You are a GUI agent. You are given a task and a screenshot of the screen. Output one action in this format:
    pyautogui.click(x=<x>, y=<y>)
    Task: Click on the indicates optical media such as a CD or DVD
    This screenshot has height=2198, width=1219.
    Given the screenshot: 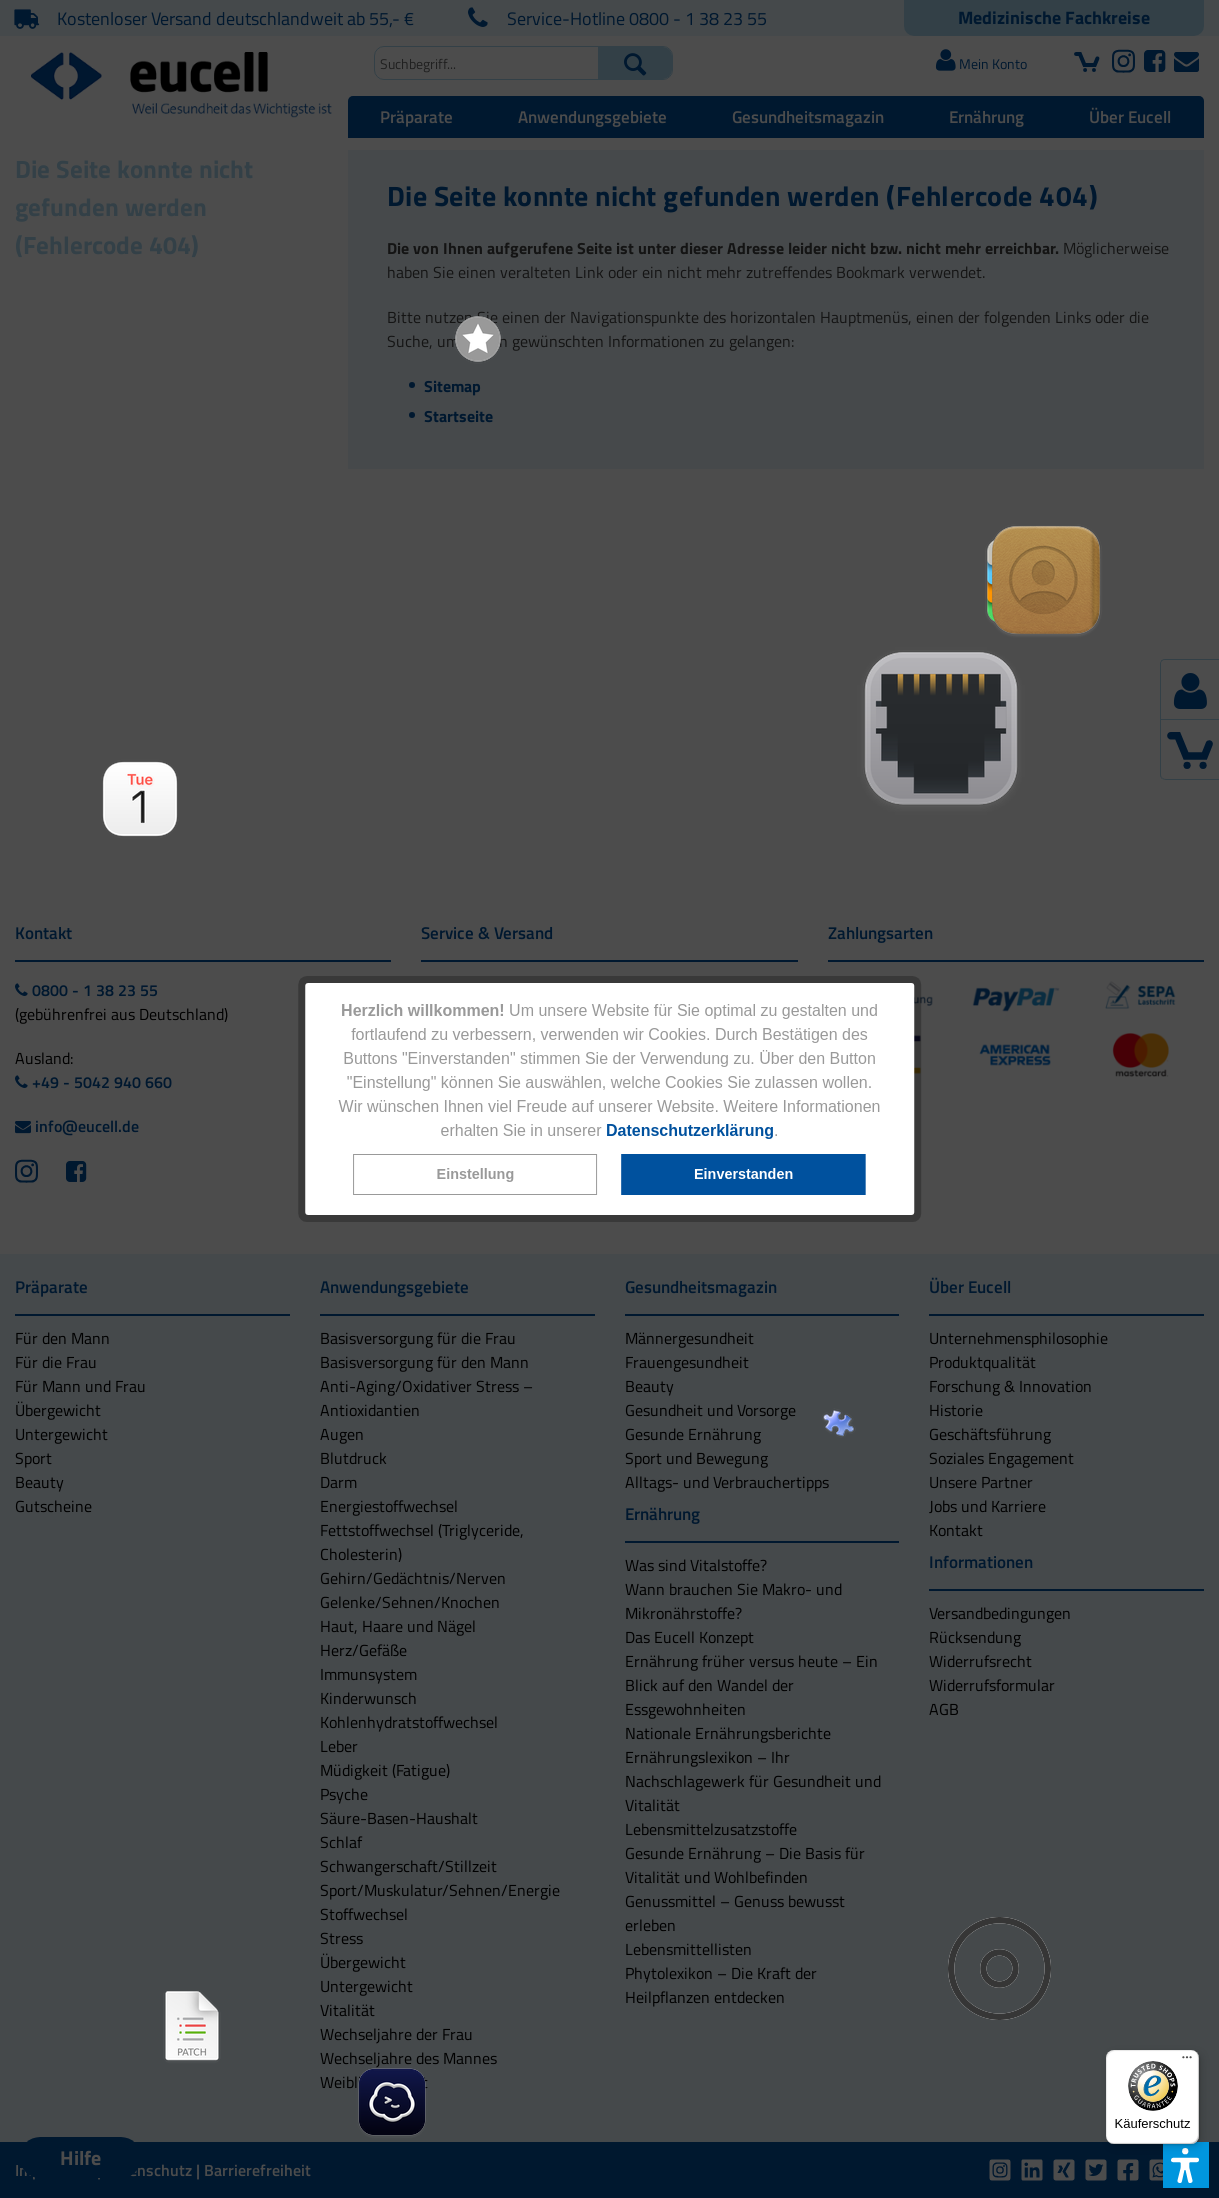 What is the action you would take?
    pyautogui.click(x=999, y=1968)
    